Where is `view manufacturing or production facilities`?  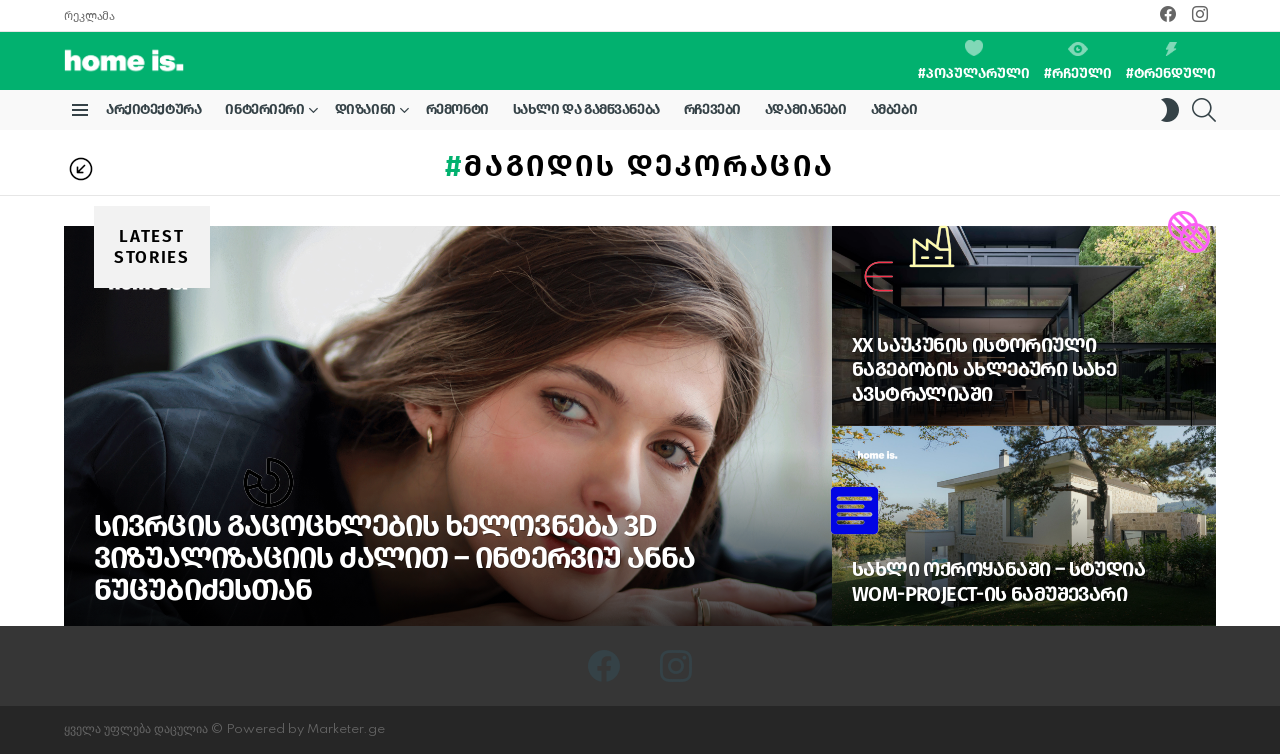 view manufacturing or production facilities is located at coordinates (932, 248).